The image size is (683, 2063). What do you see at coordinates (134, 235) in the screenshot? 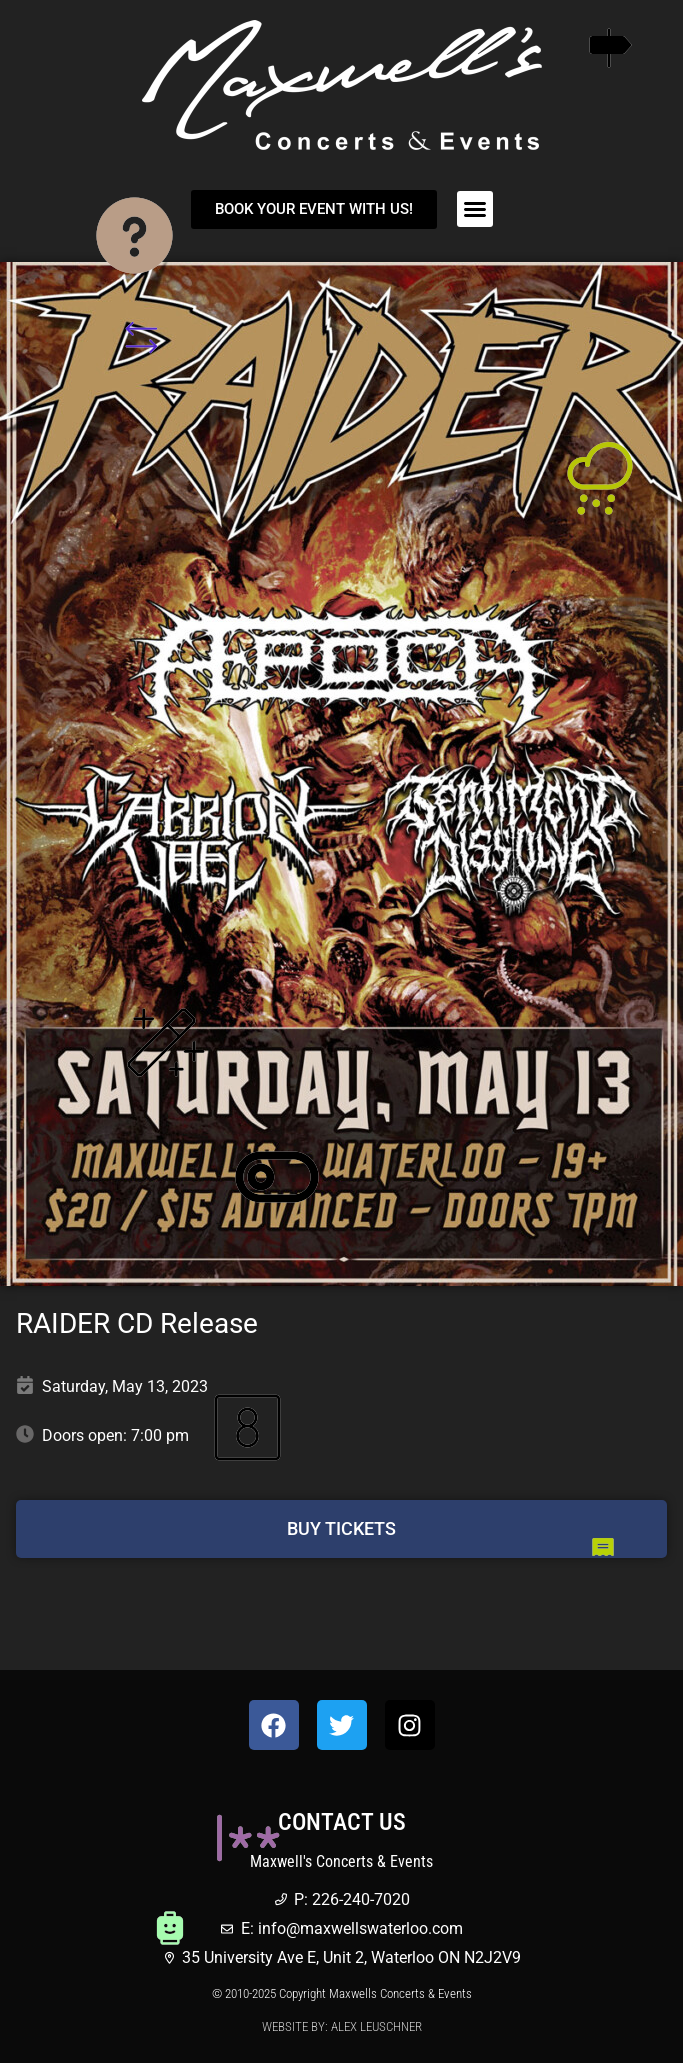
I see `access help or support information` at bounding box center [134, 235].